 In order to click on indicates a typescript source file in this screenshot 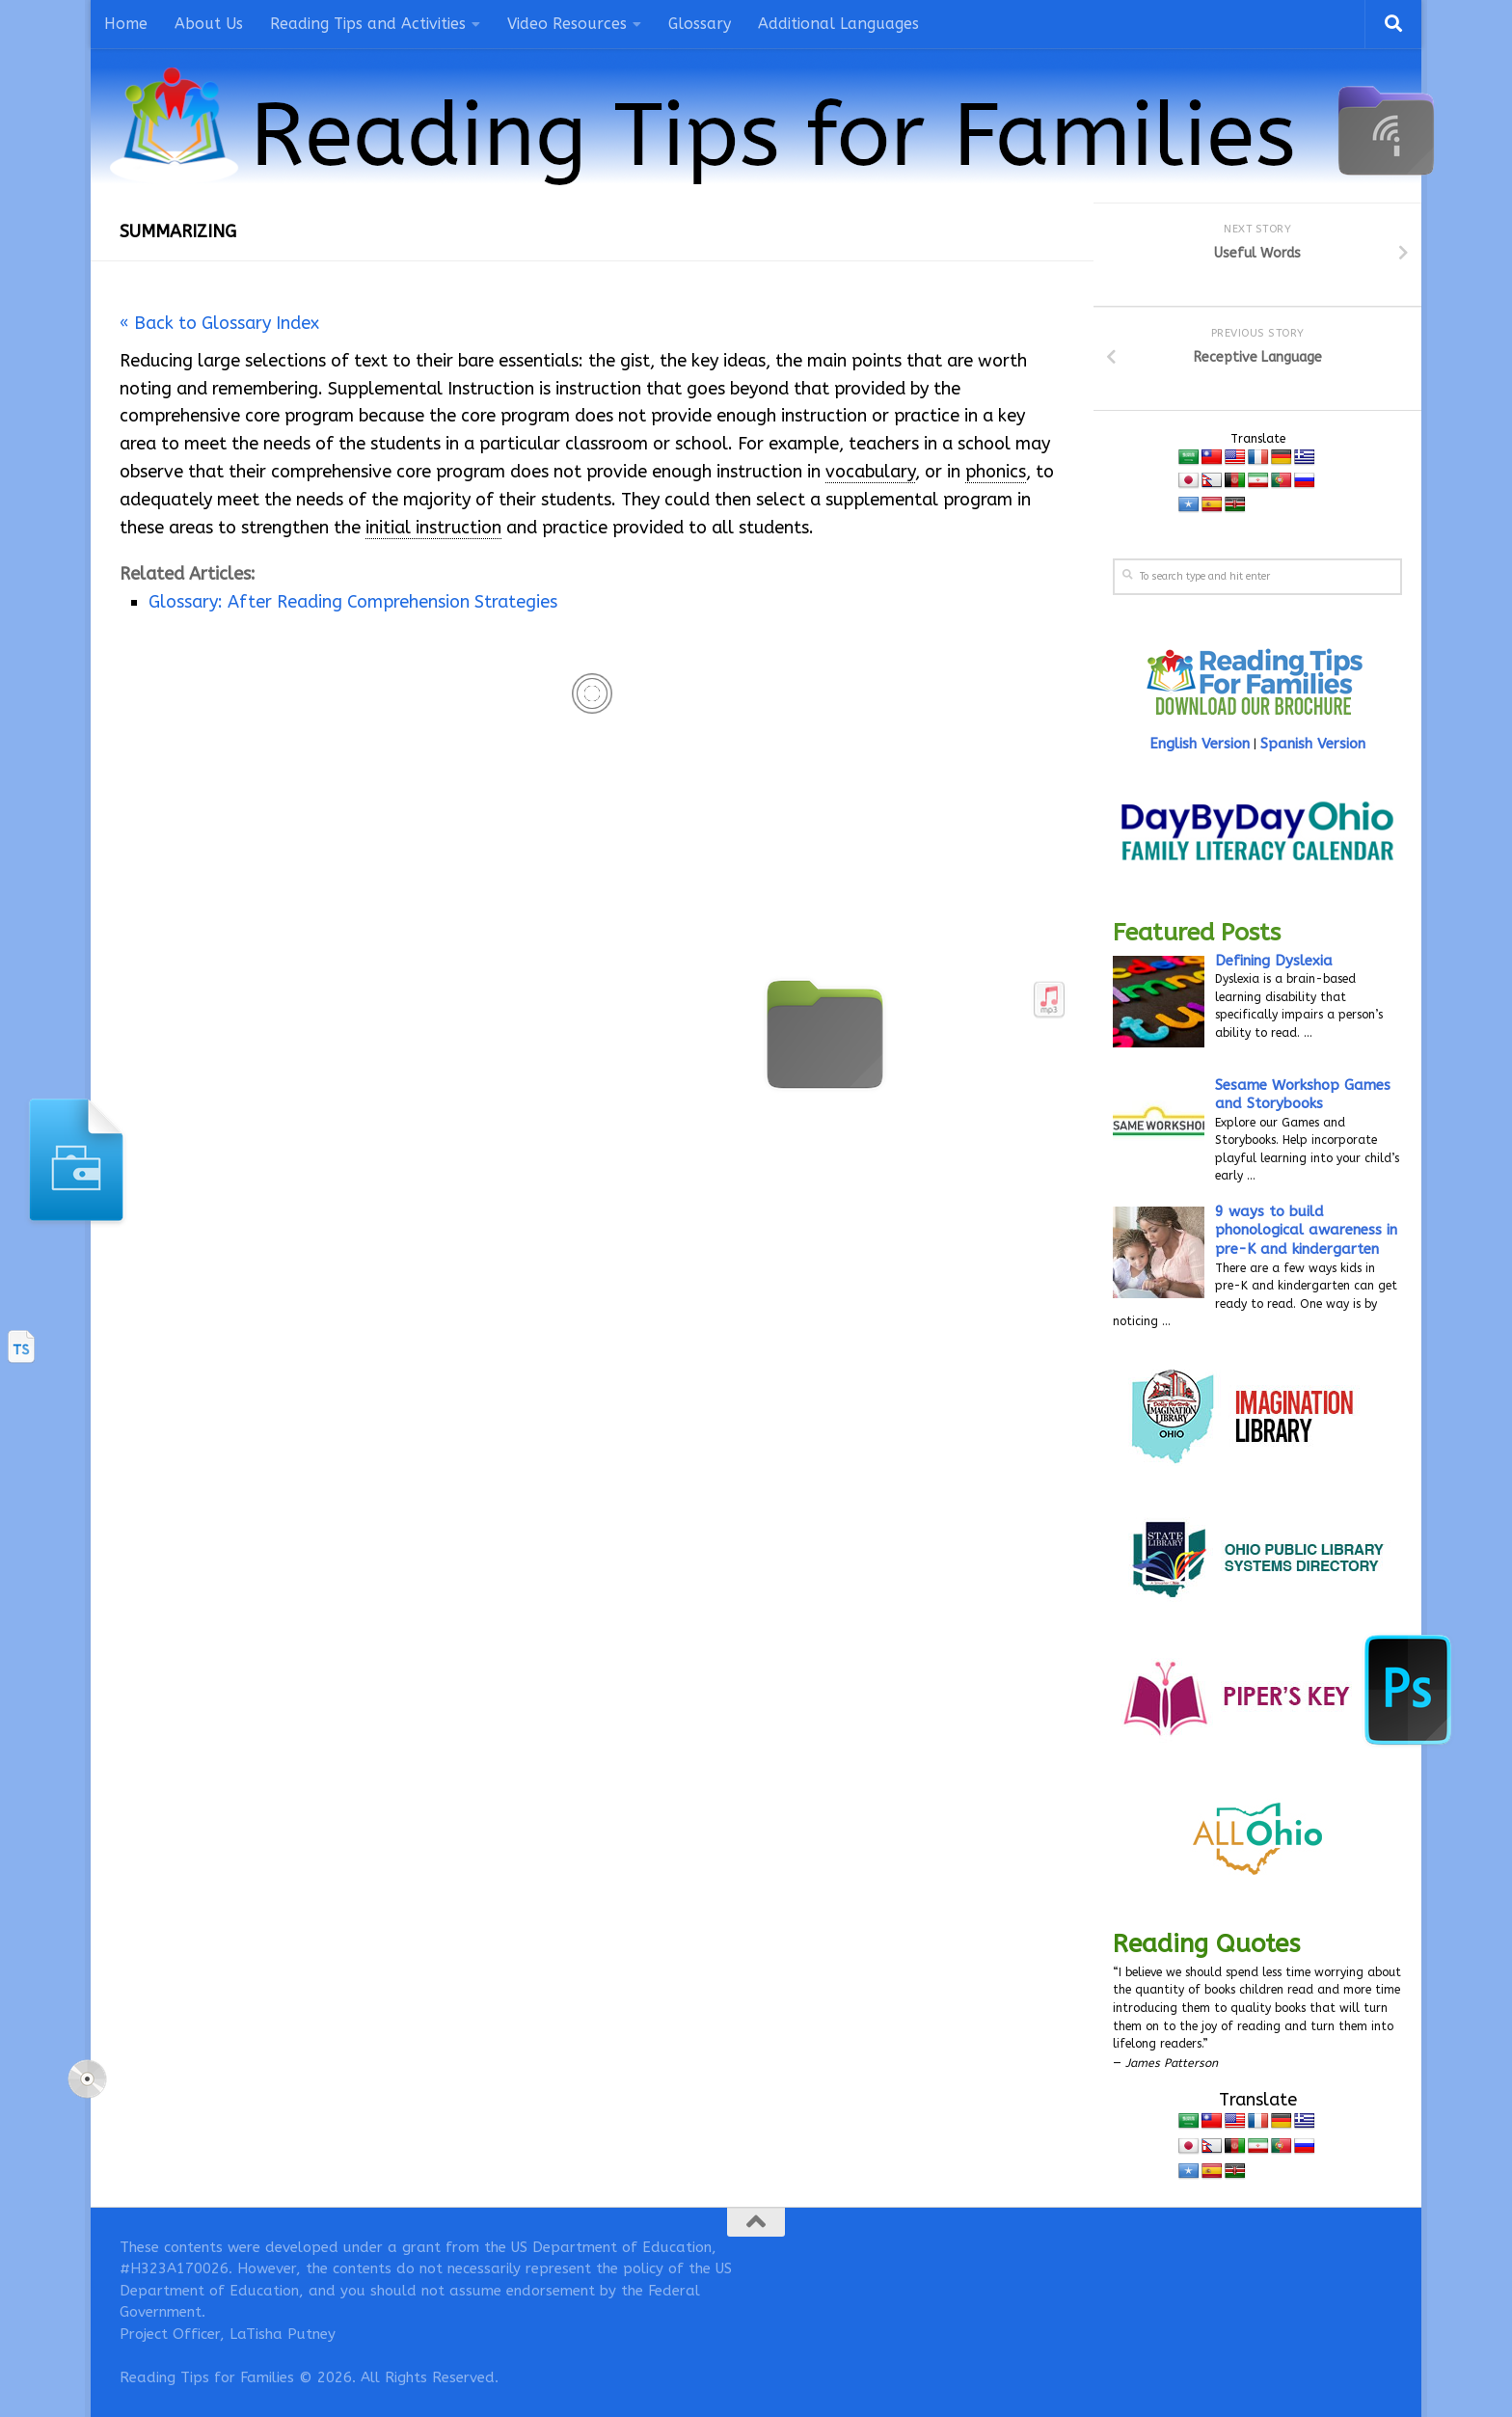, I will do `click(21, 1346)`.